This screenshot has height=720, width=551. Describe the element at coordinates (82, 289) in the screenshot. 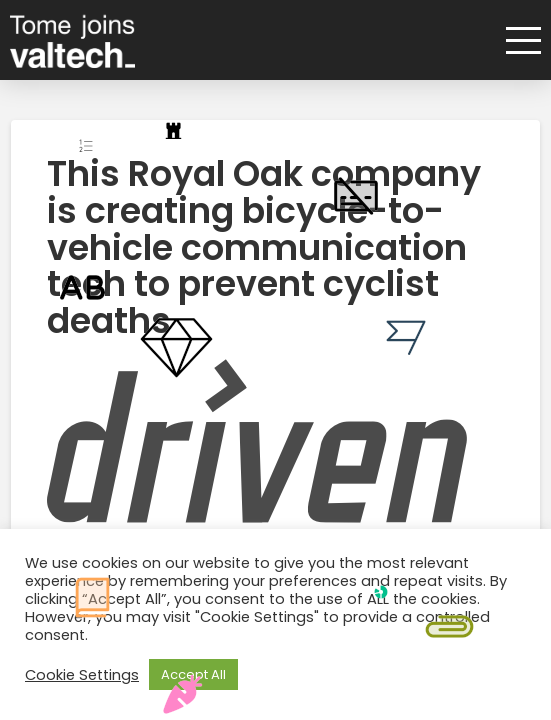

I see `toggle uppercase text formatting` at that location.